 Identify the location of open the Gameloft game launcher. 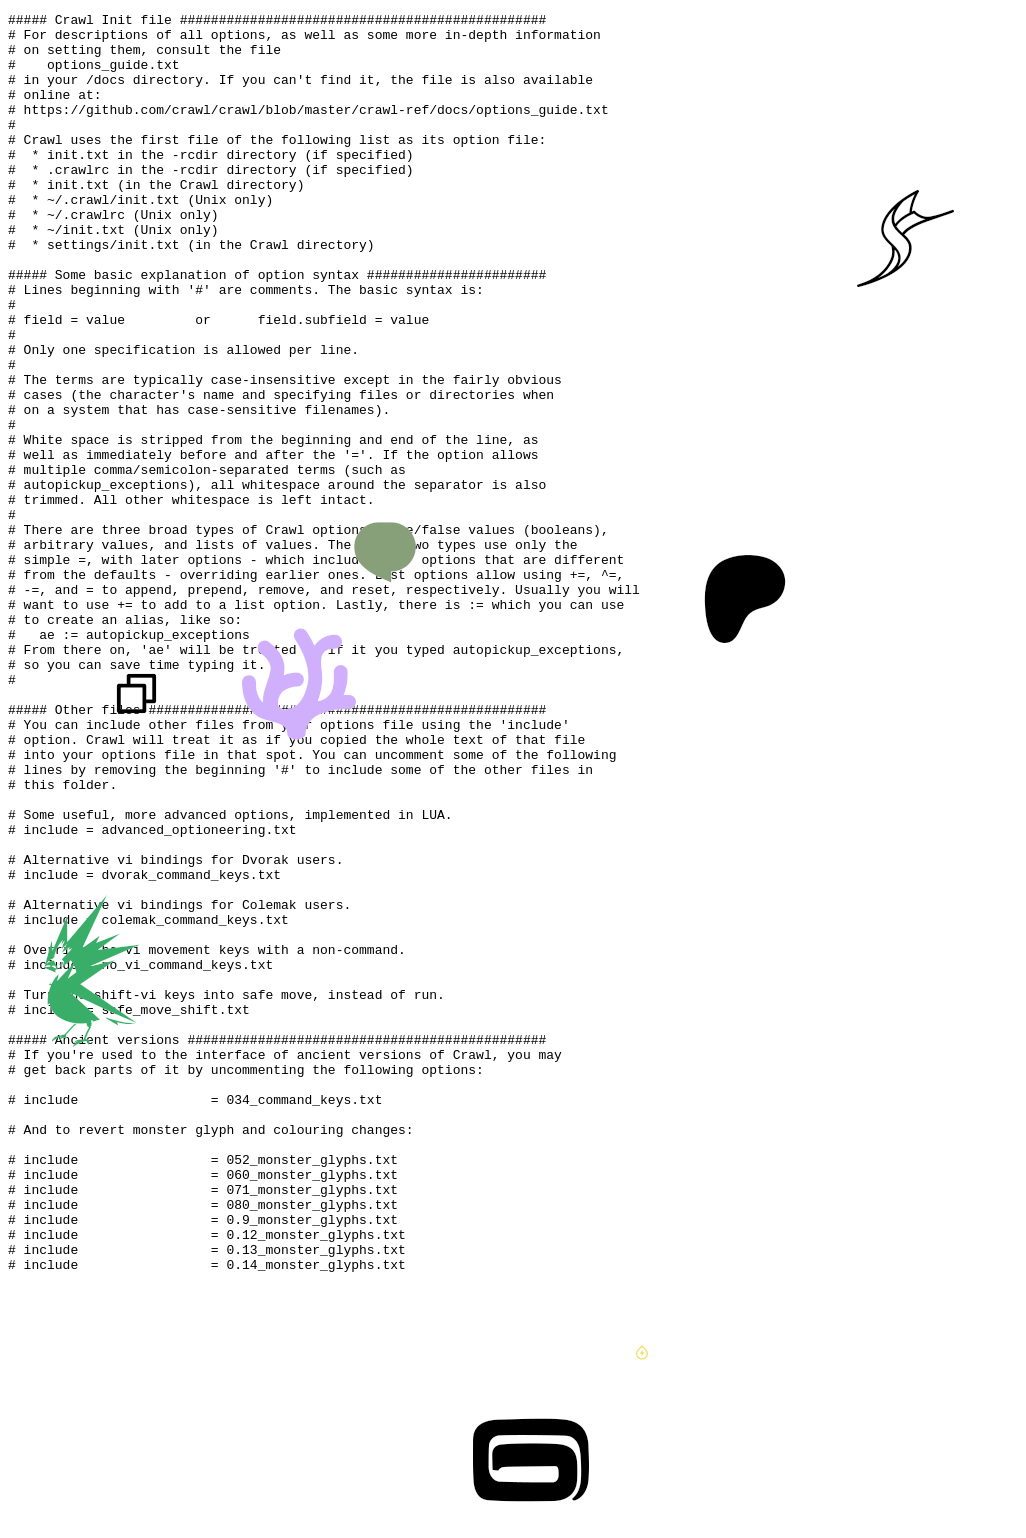
(531, 1460).